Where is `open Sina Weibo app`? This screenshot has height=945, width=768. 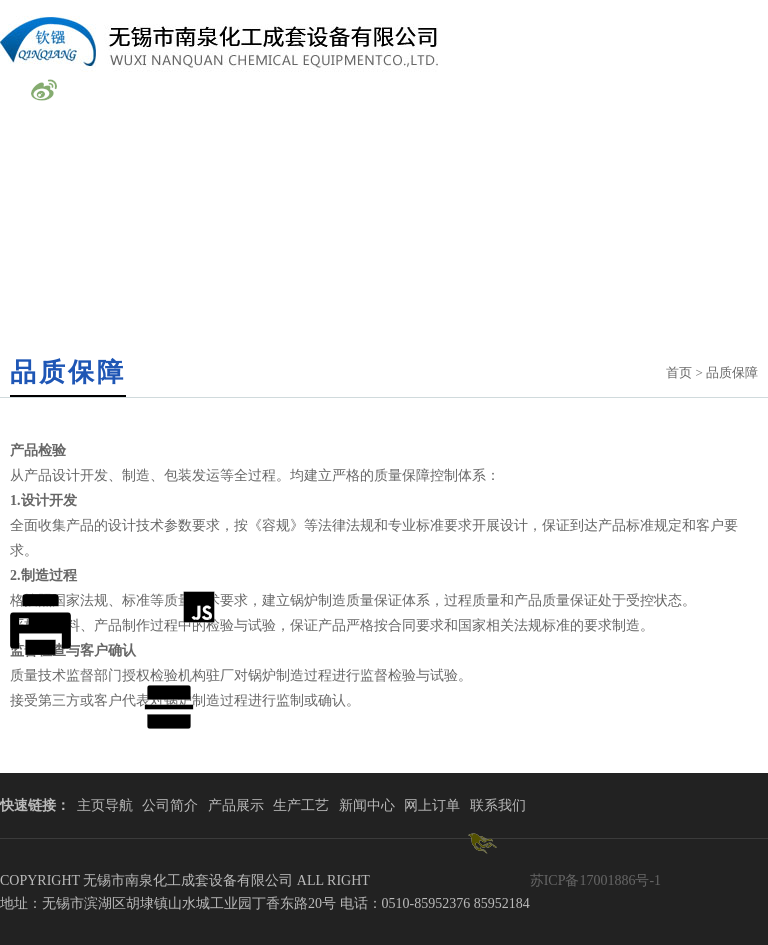 open Sina Weibo app is located at coordinates (44, 90).